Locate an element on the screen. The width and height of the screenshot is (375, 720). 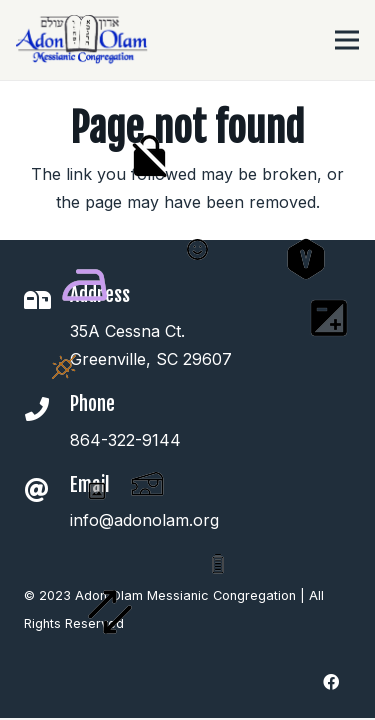
indicates version or variant selection is located at coordinates (306, 259).